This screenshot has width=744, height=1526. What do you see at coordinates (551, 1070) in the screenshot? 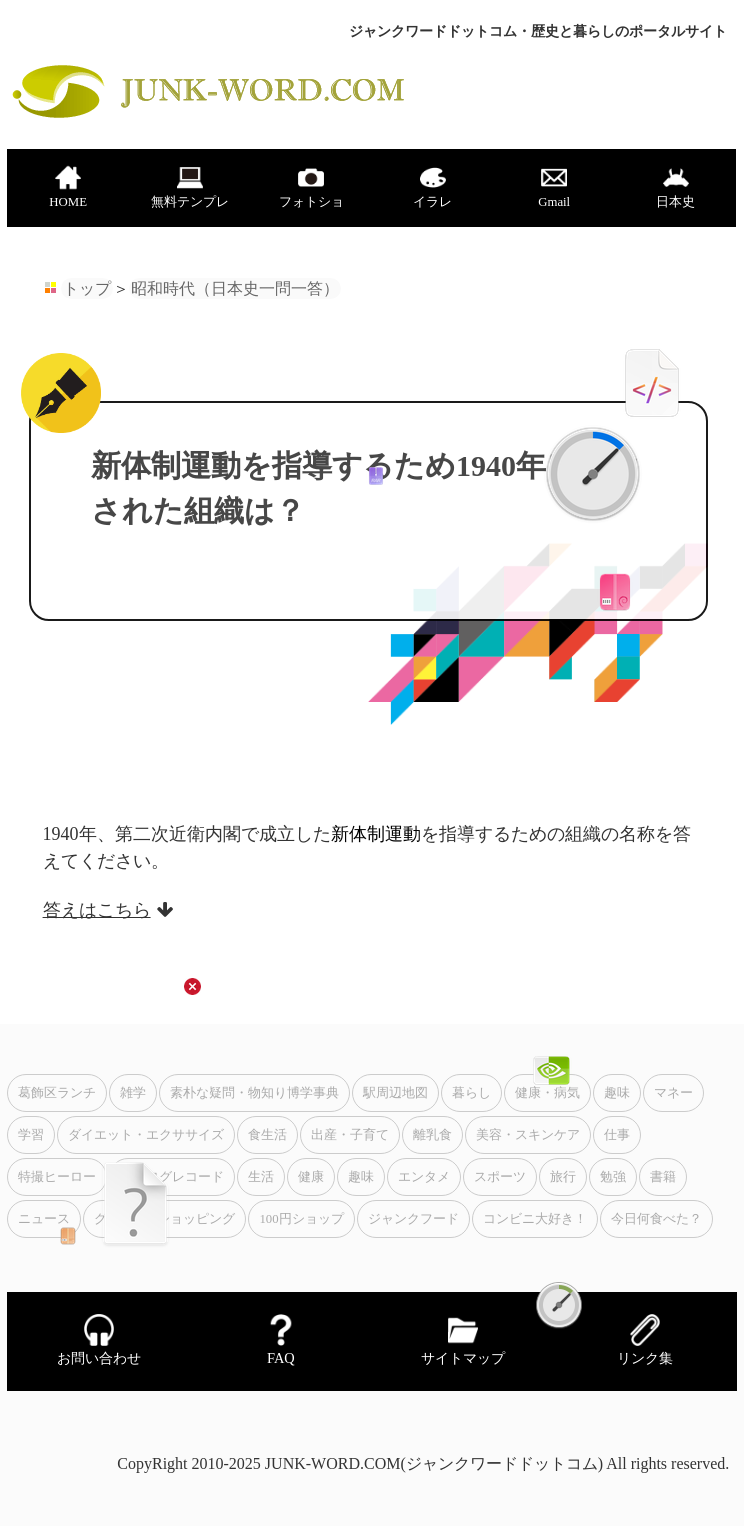
I see `open nvidia graphics card settings` at bounding box center [551, 1070].